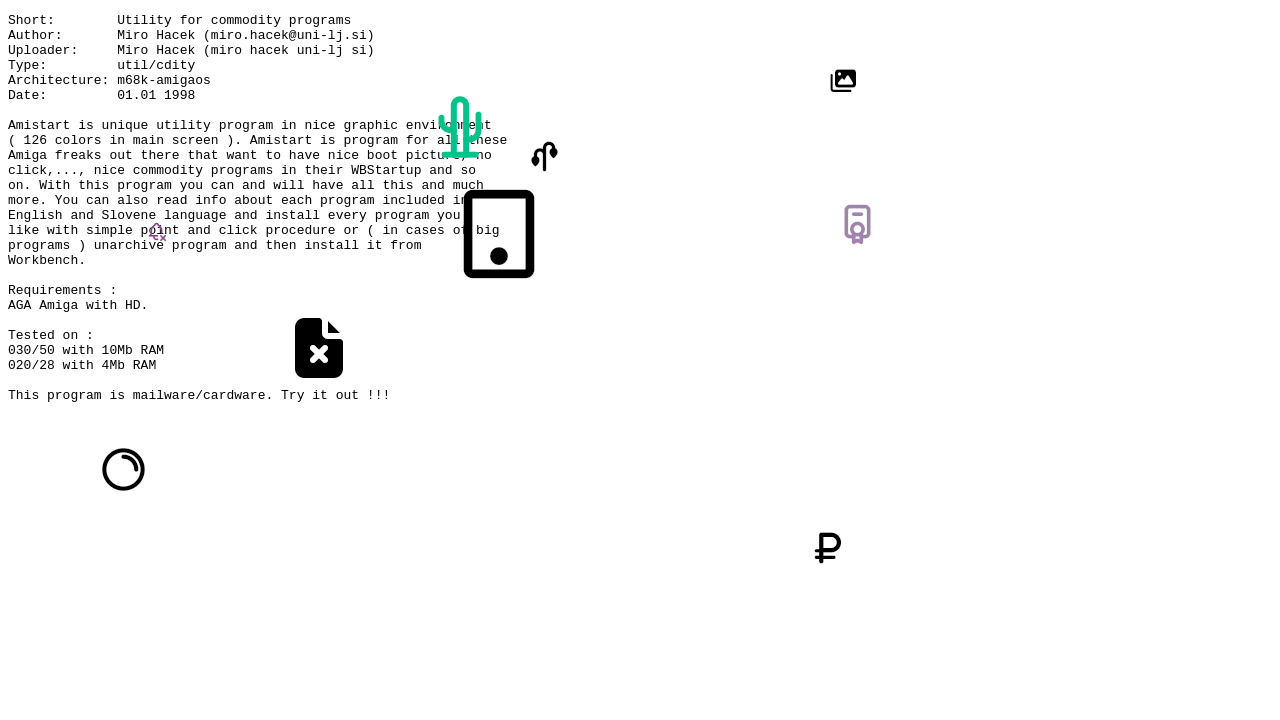  I want to click on delete or remove a file, so click(319, 348).